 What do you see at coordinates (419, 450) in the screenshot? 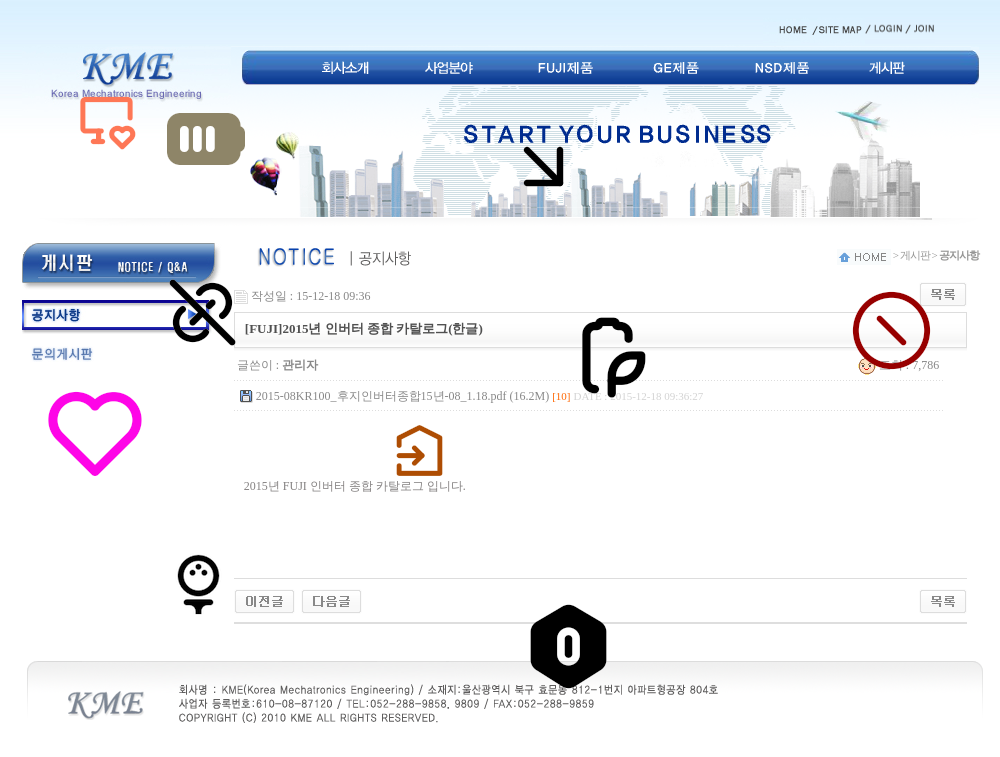
I see `transfer funds or items into an account` at bounding box center [419, 450].